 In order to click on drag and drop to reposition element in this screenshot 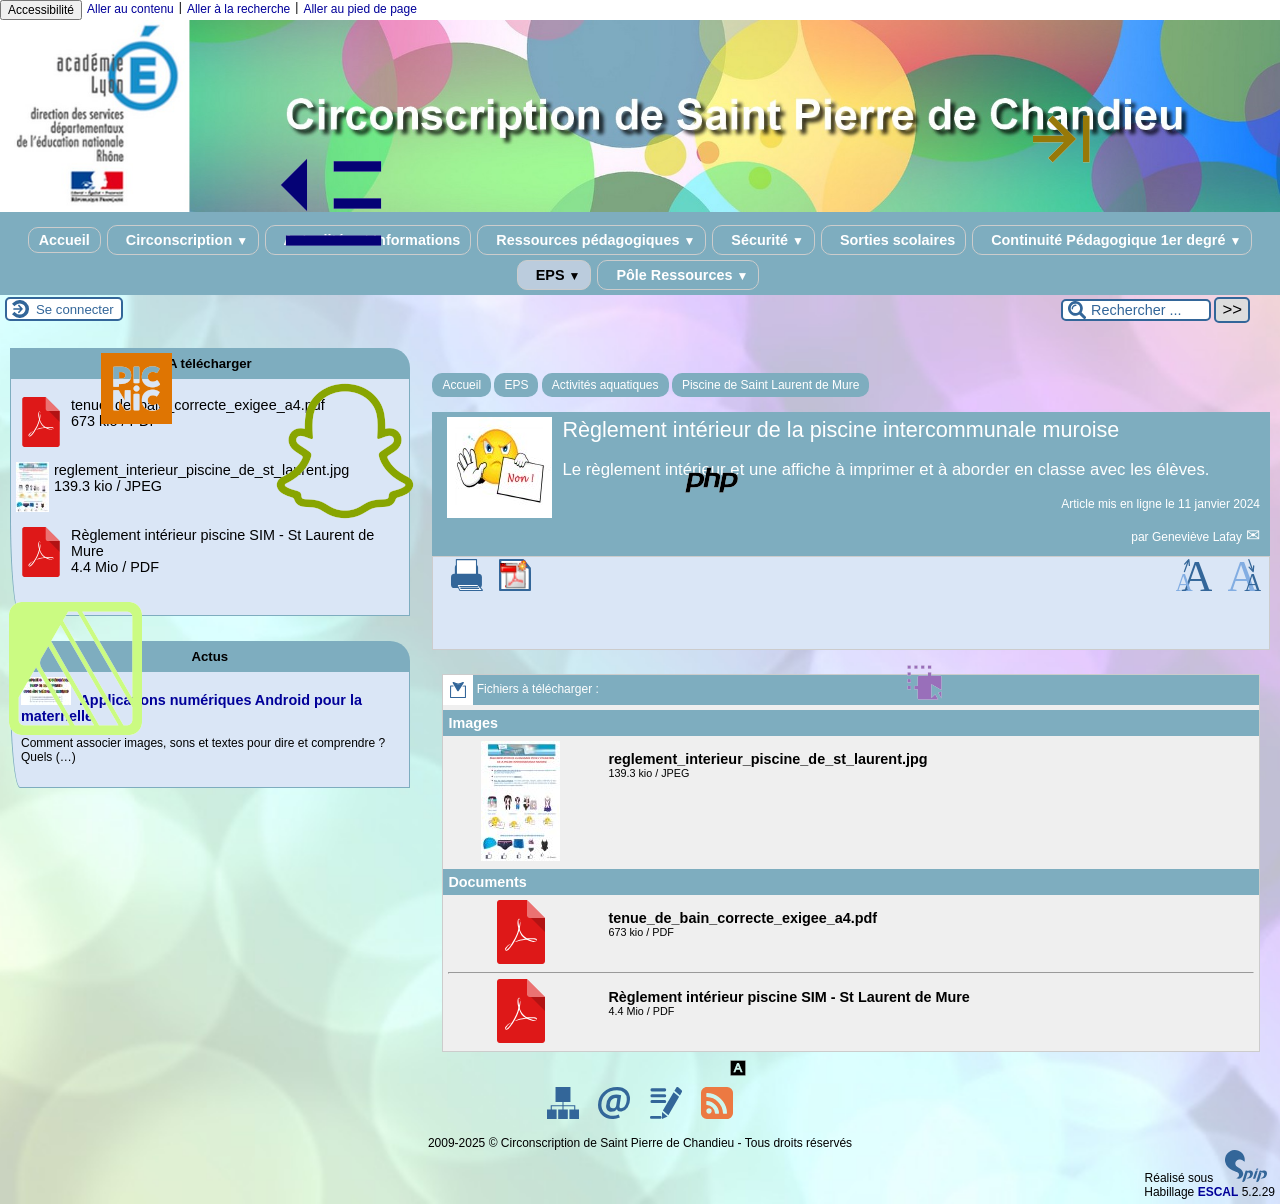, I will do `click(924, 682)`.